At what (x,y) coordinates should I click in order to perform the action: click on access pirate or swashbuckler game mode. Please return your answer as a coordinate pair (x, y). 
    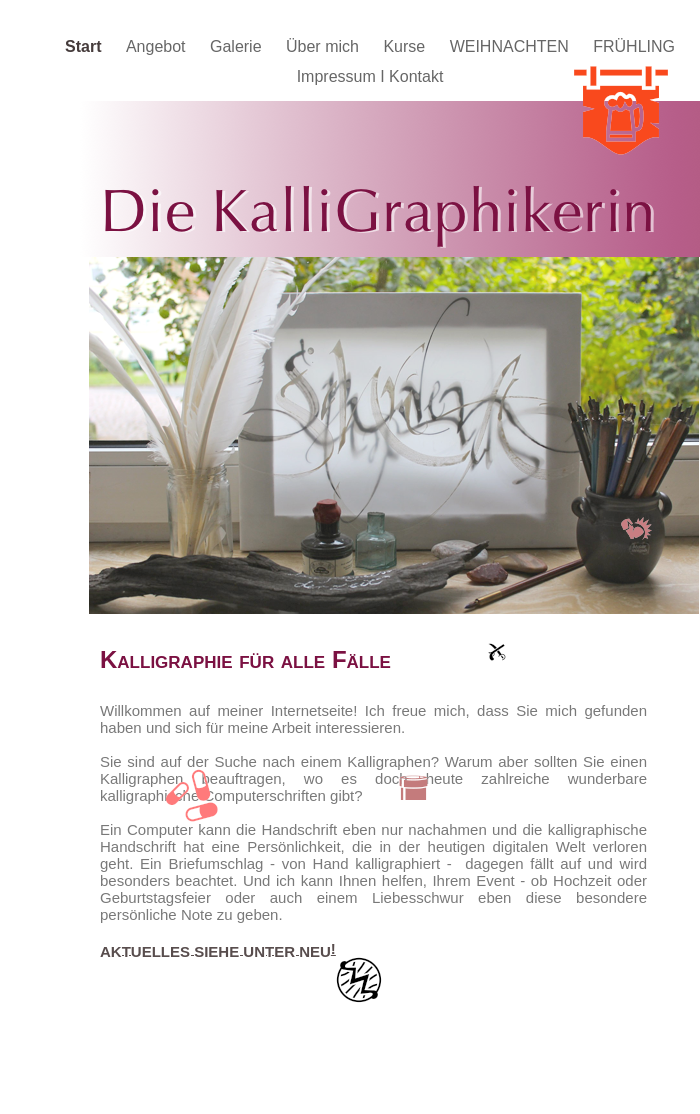
    Looking at the image, I should click on (497, 652).